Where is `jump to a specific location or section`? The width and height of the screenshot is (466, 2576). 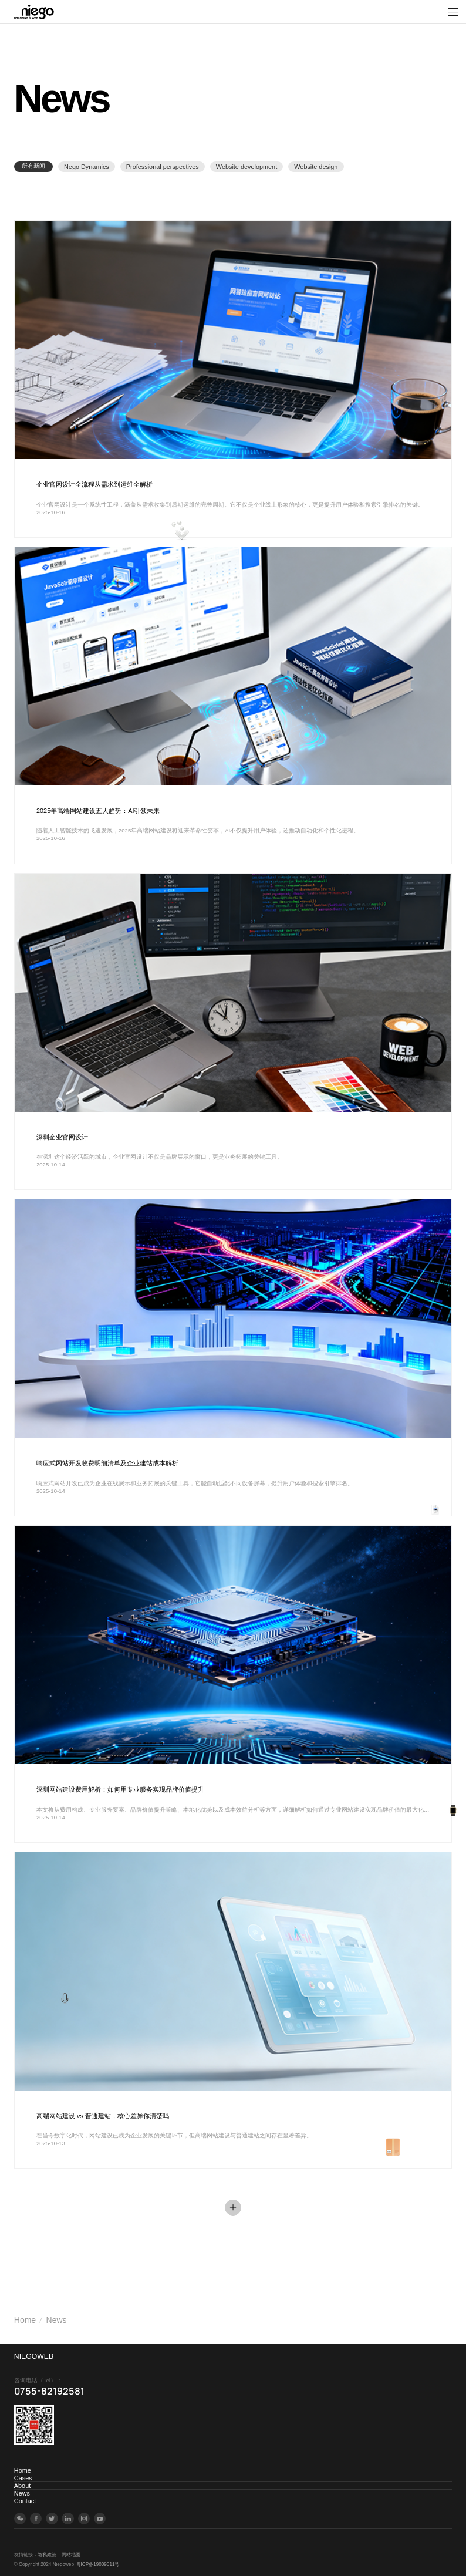
jump to a specific location or section is located at coordinates (180, 530).